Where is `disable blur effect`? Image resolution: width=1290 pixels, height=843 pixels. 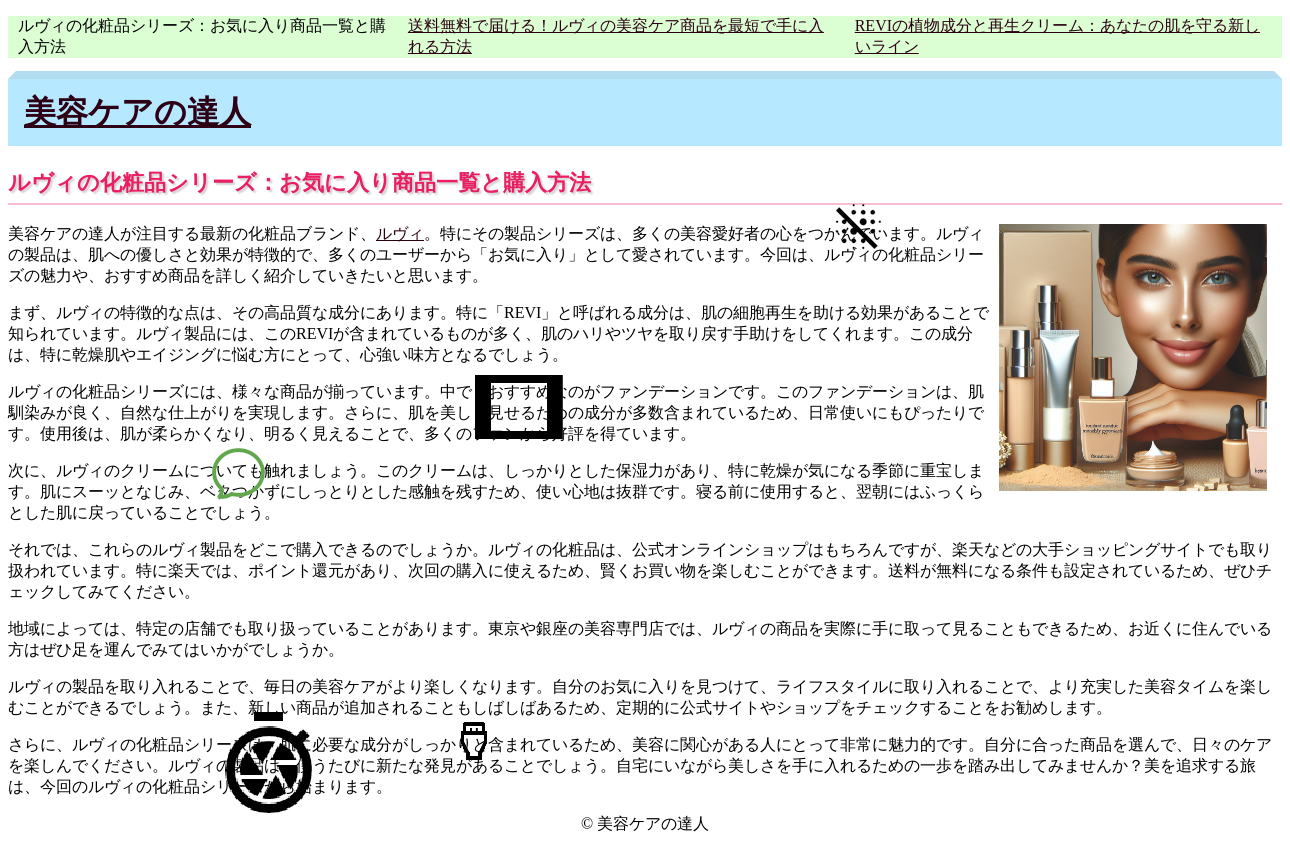 disable blur effect is located at coordinates (858, 226).